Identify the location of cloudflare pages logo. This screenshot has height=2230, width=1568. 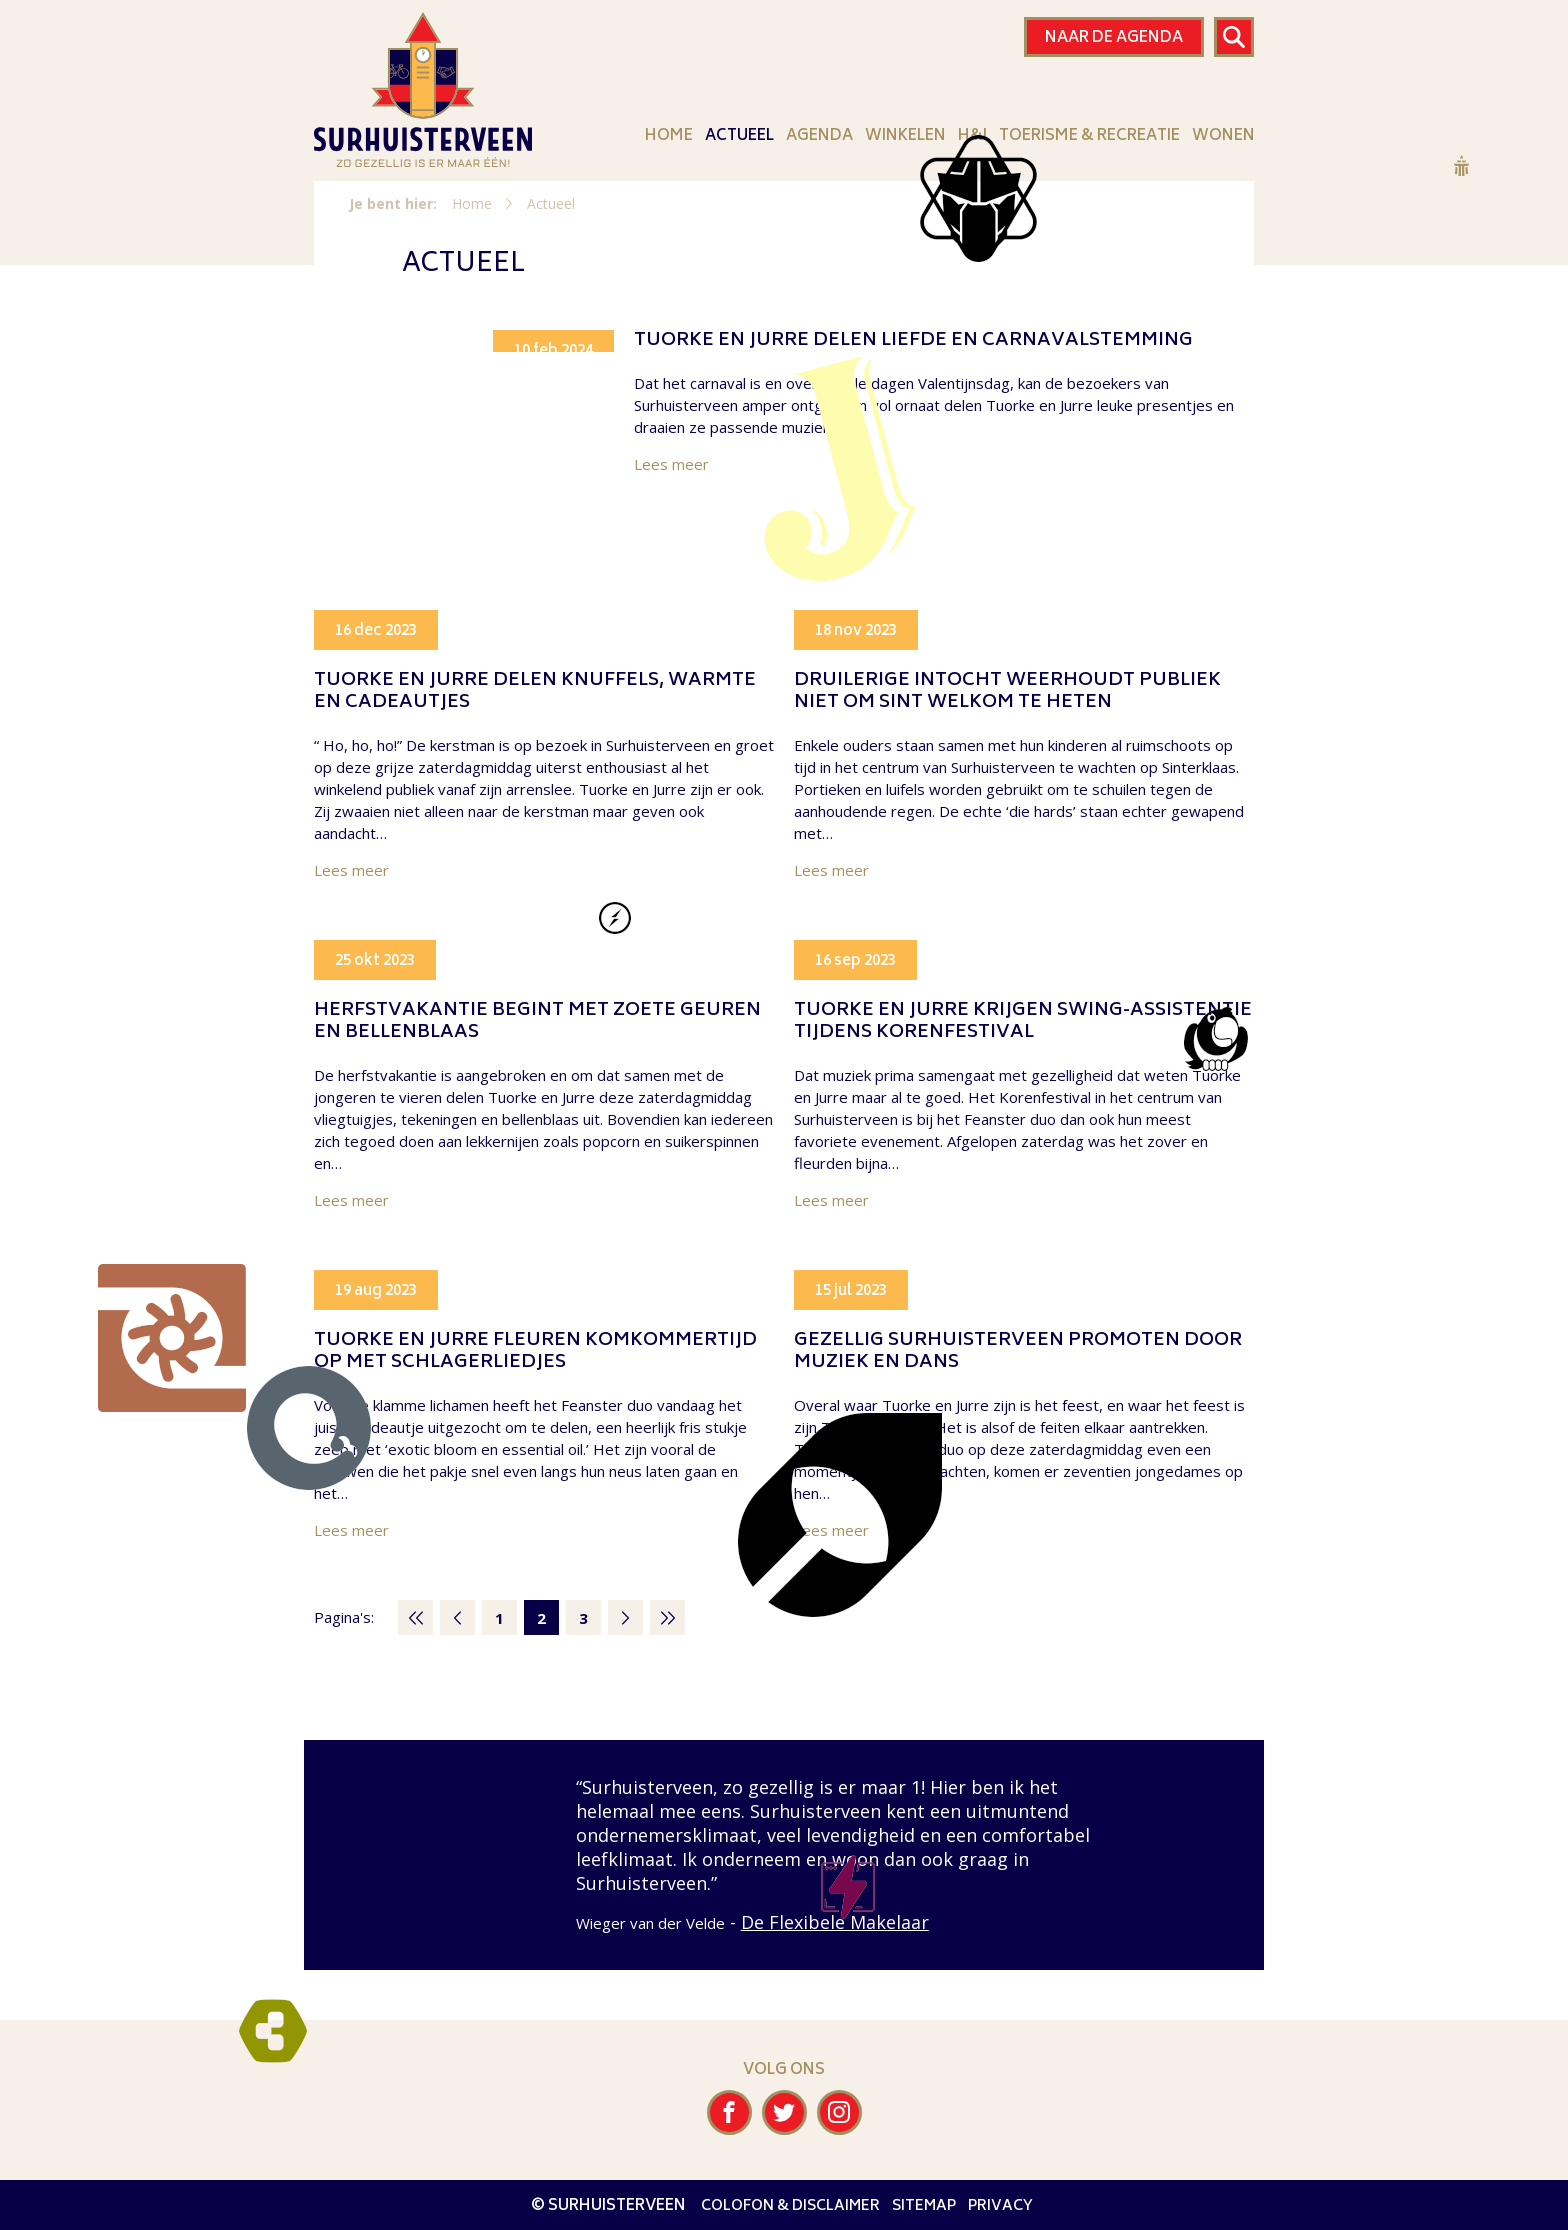
(848, 1887).